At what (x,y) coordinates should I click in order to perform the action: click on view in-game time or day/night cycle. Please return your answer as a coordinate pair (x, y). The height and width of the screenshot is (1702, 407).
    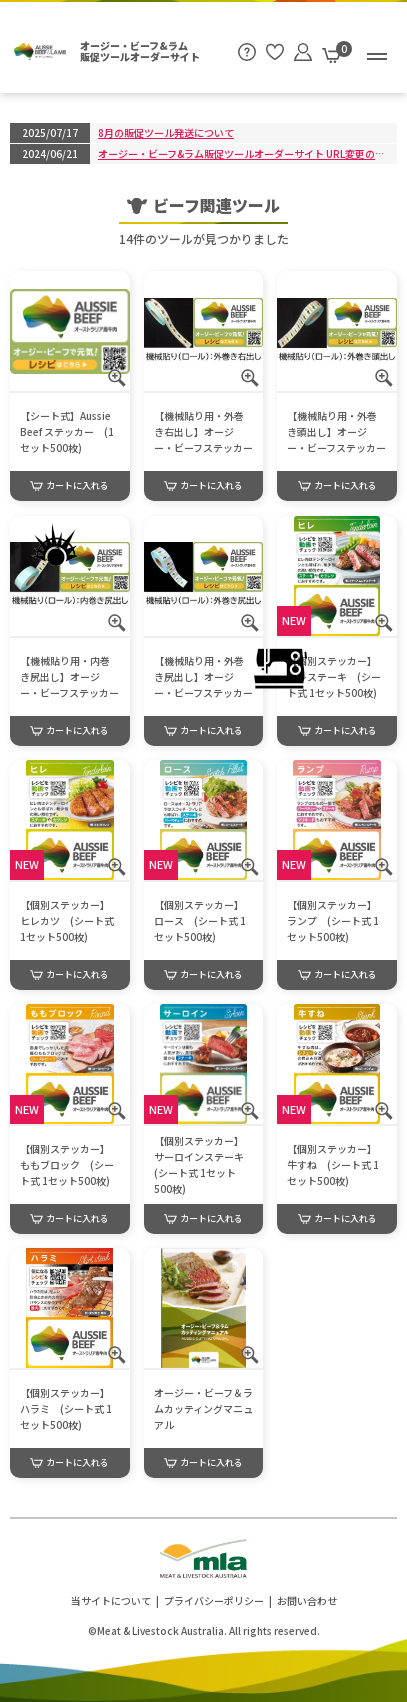
    Looking at the image, I should click on (55, 544).